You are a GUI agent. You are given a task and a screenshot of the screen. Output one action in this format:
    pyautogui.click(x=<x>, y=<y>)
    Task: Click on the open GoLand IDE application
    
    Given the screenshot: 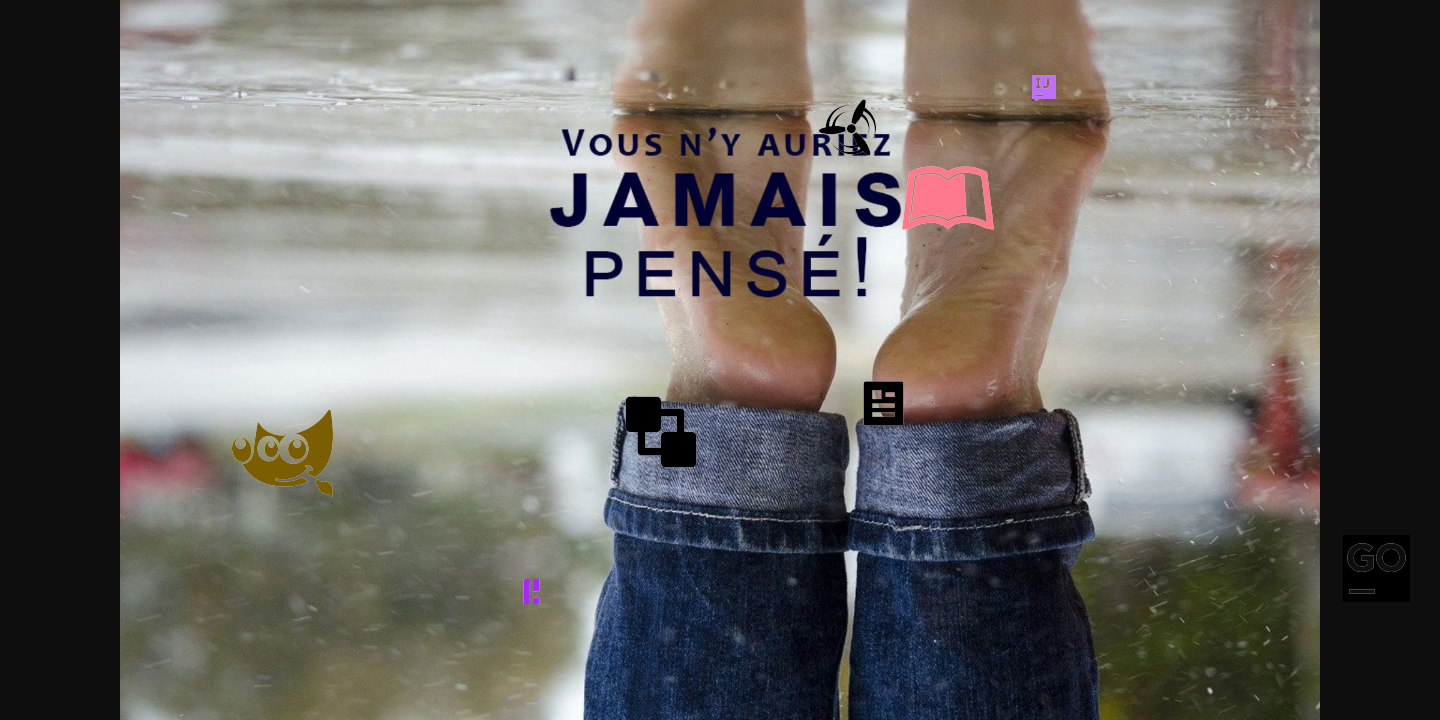 What is the action you would take?
    pyautogui.click(x=1376, y=568)
    